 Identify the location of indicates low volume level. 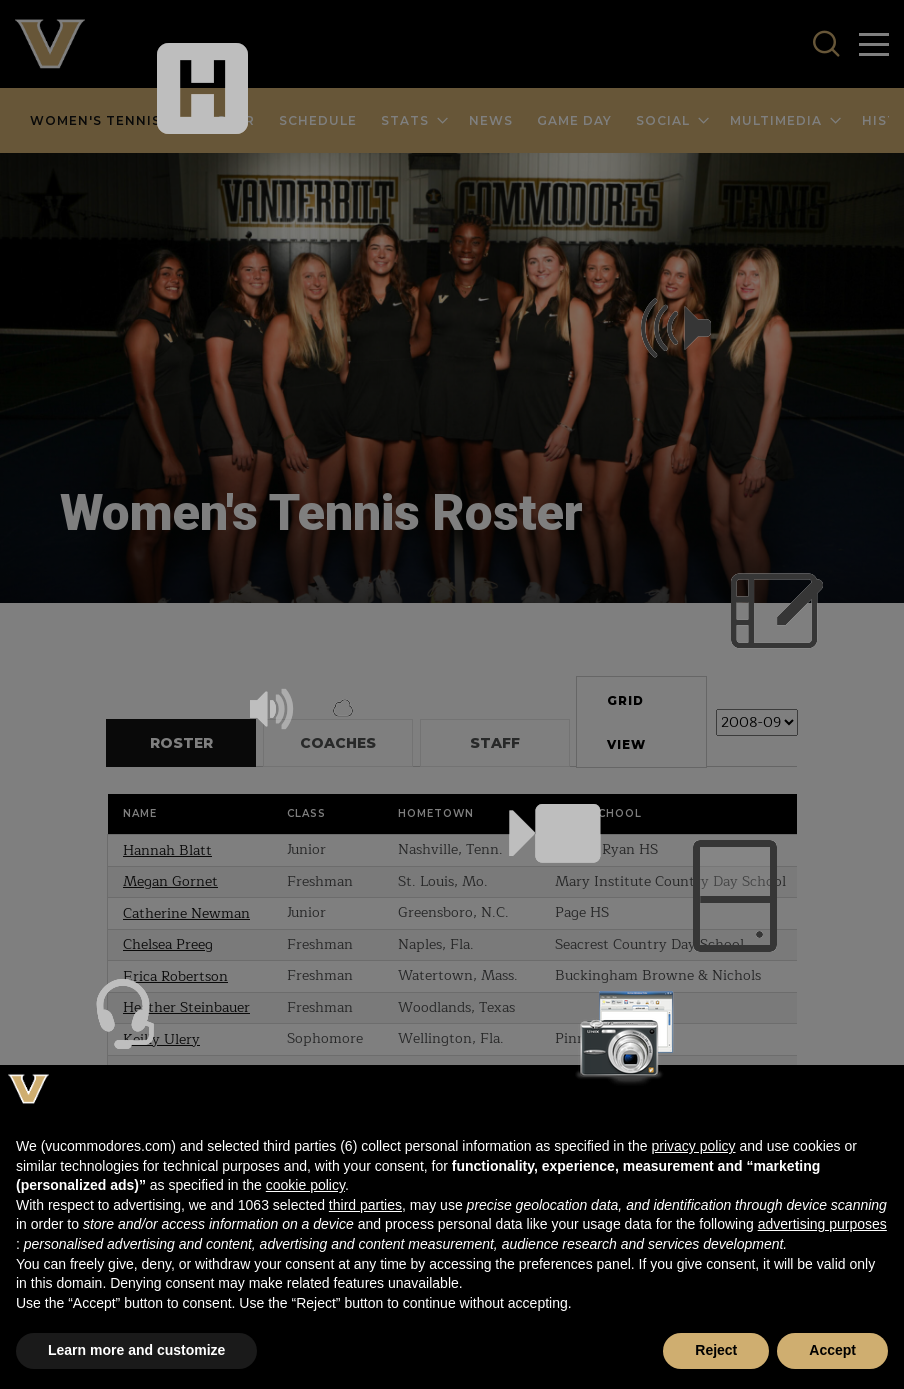
(273, 709).